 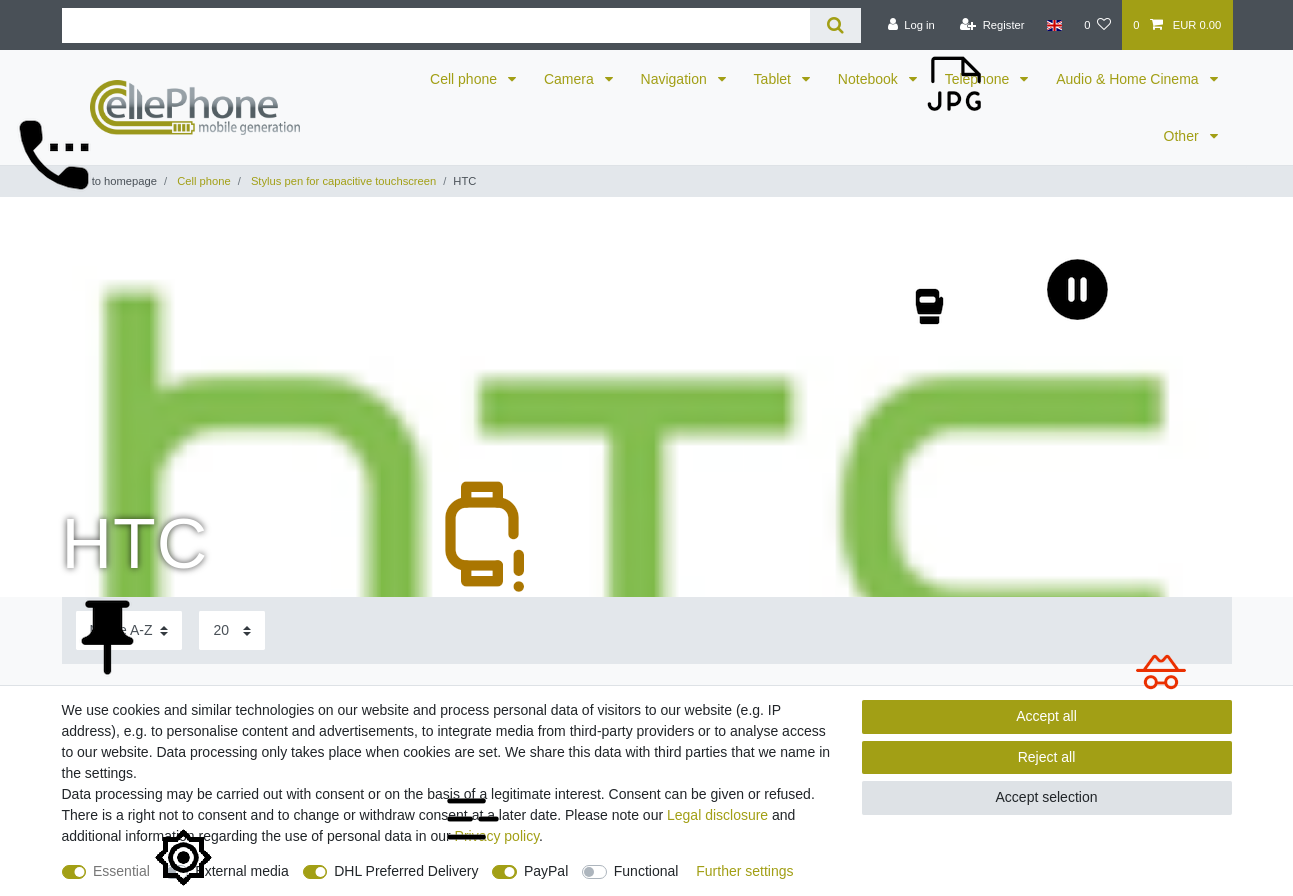 What do you see at coordinates (482, 534) in the screenshot?
I see `smartwatch alert or notification` at bounding box center [482, 534].